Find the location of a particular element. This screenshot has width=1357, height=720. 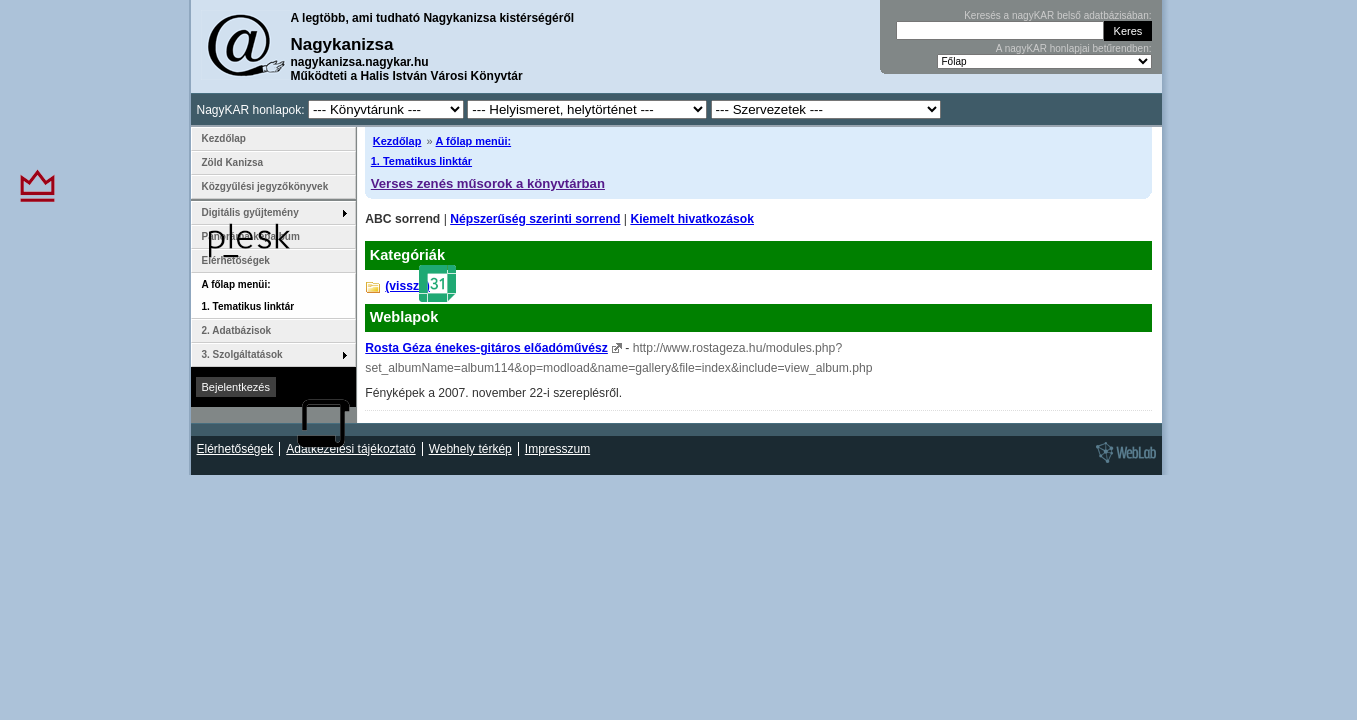

indicates VIP or premium membership status is located at coordinates (37, 186).